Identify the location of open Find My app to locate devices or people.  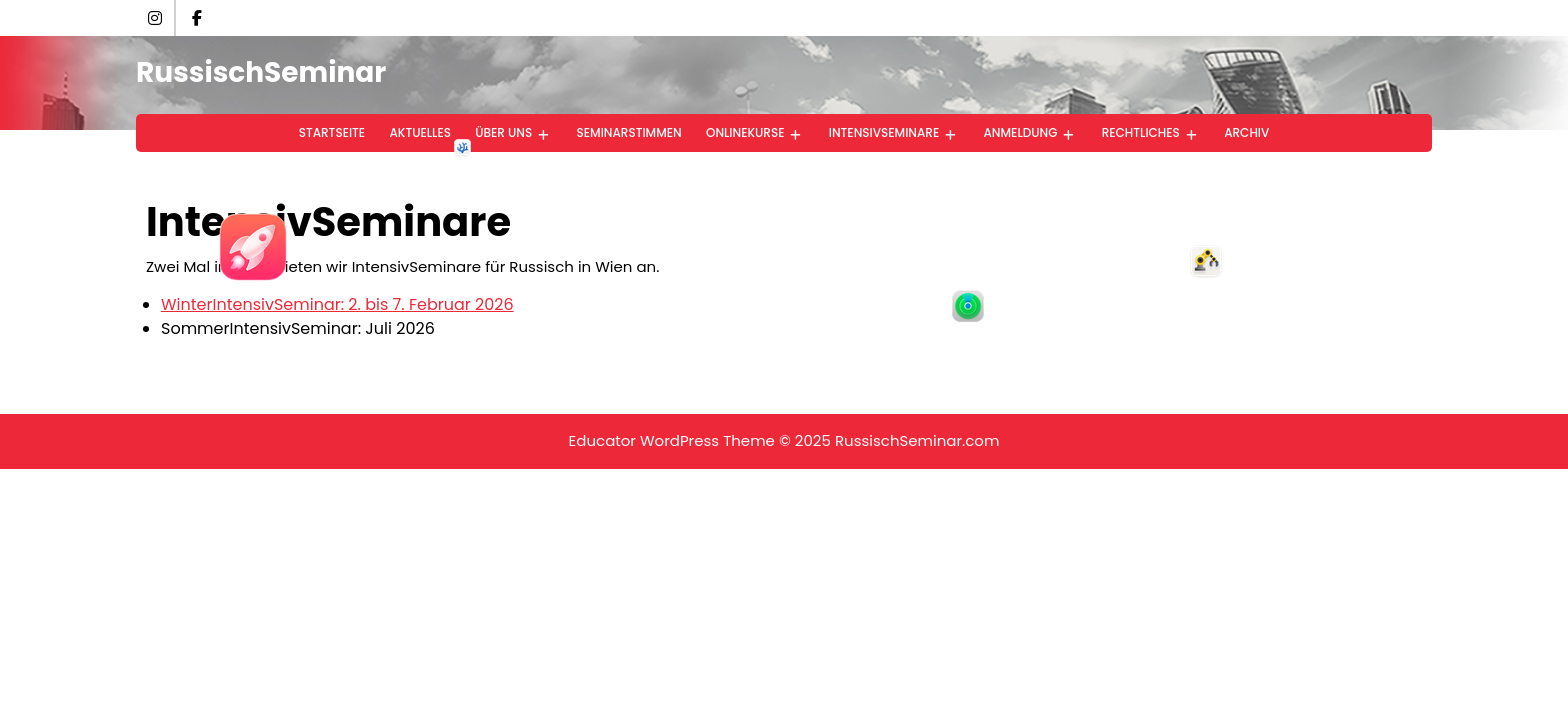
(968, 306).